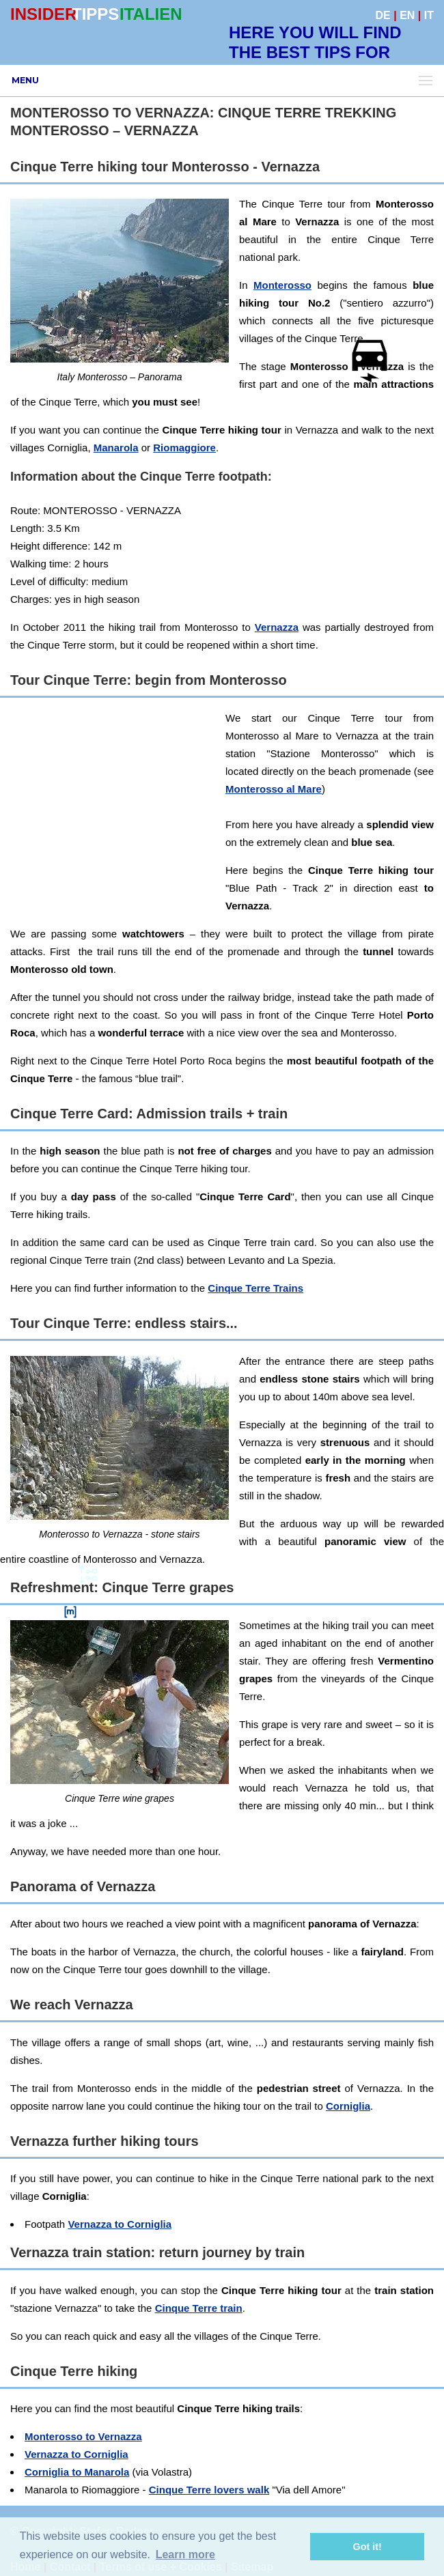 The height and width of the screenshot is (2576, 444). What do you see at coordinates (88, 1574) in the screenshot?
I see `ungroup items by reference type` at bounding box center [88, 1574].